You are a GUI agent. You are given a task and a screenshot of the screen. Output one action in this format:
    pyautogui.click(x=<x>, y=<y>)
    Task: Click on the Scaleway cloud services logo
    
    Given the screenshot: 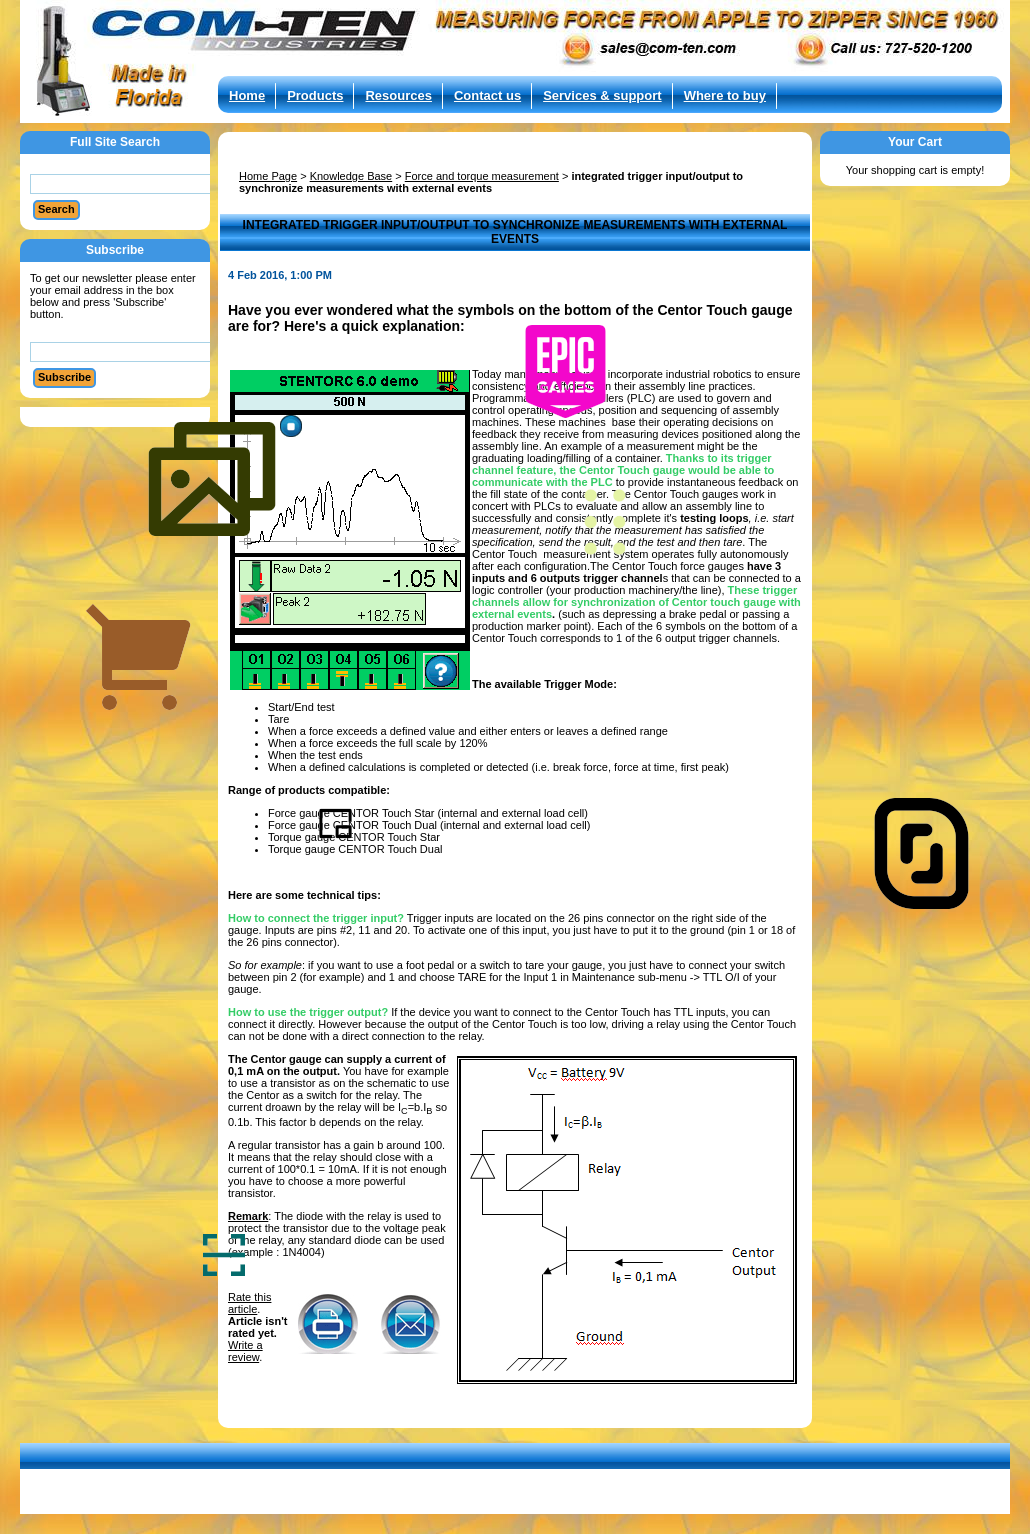 What is the action you would take?
    pyautogui.click(x=921, y=853)
    